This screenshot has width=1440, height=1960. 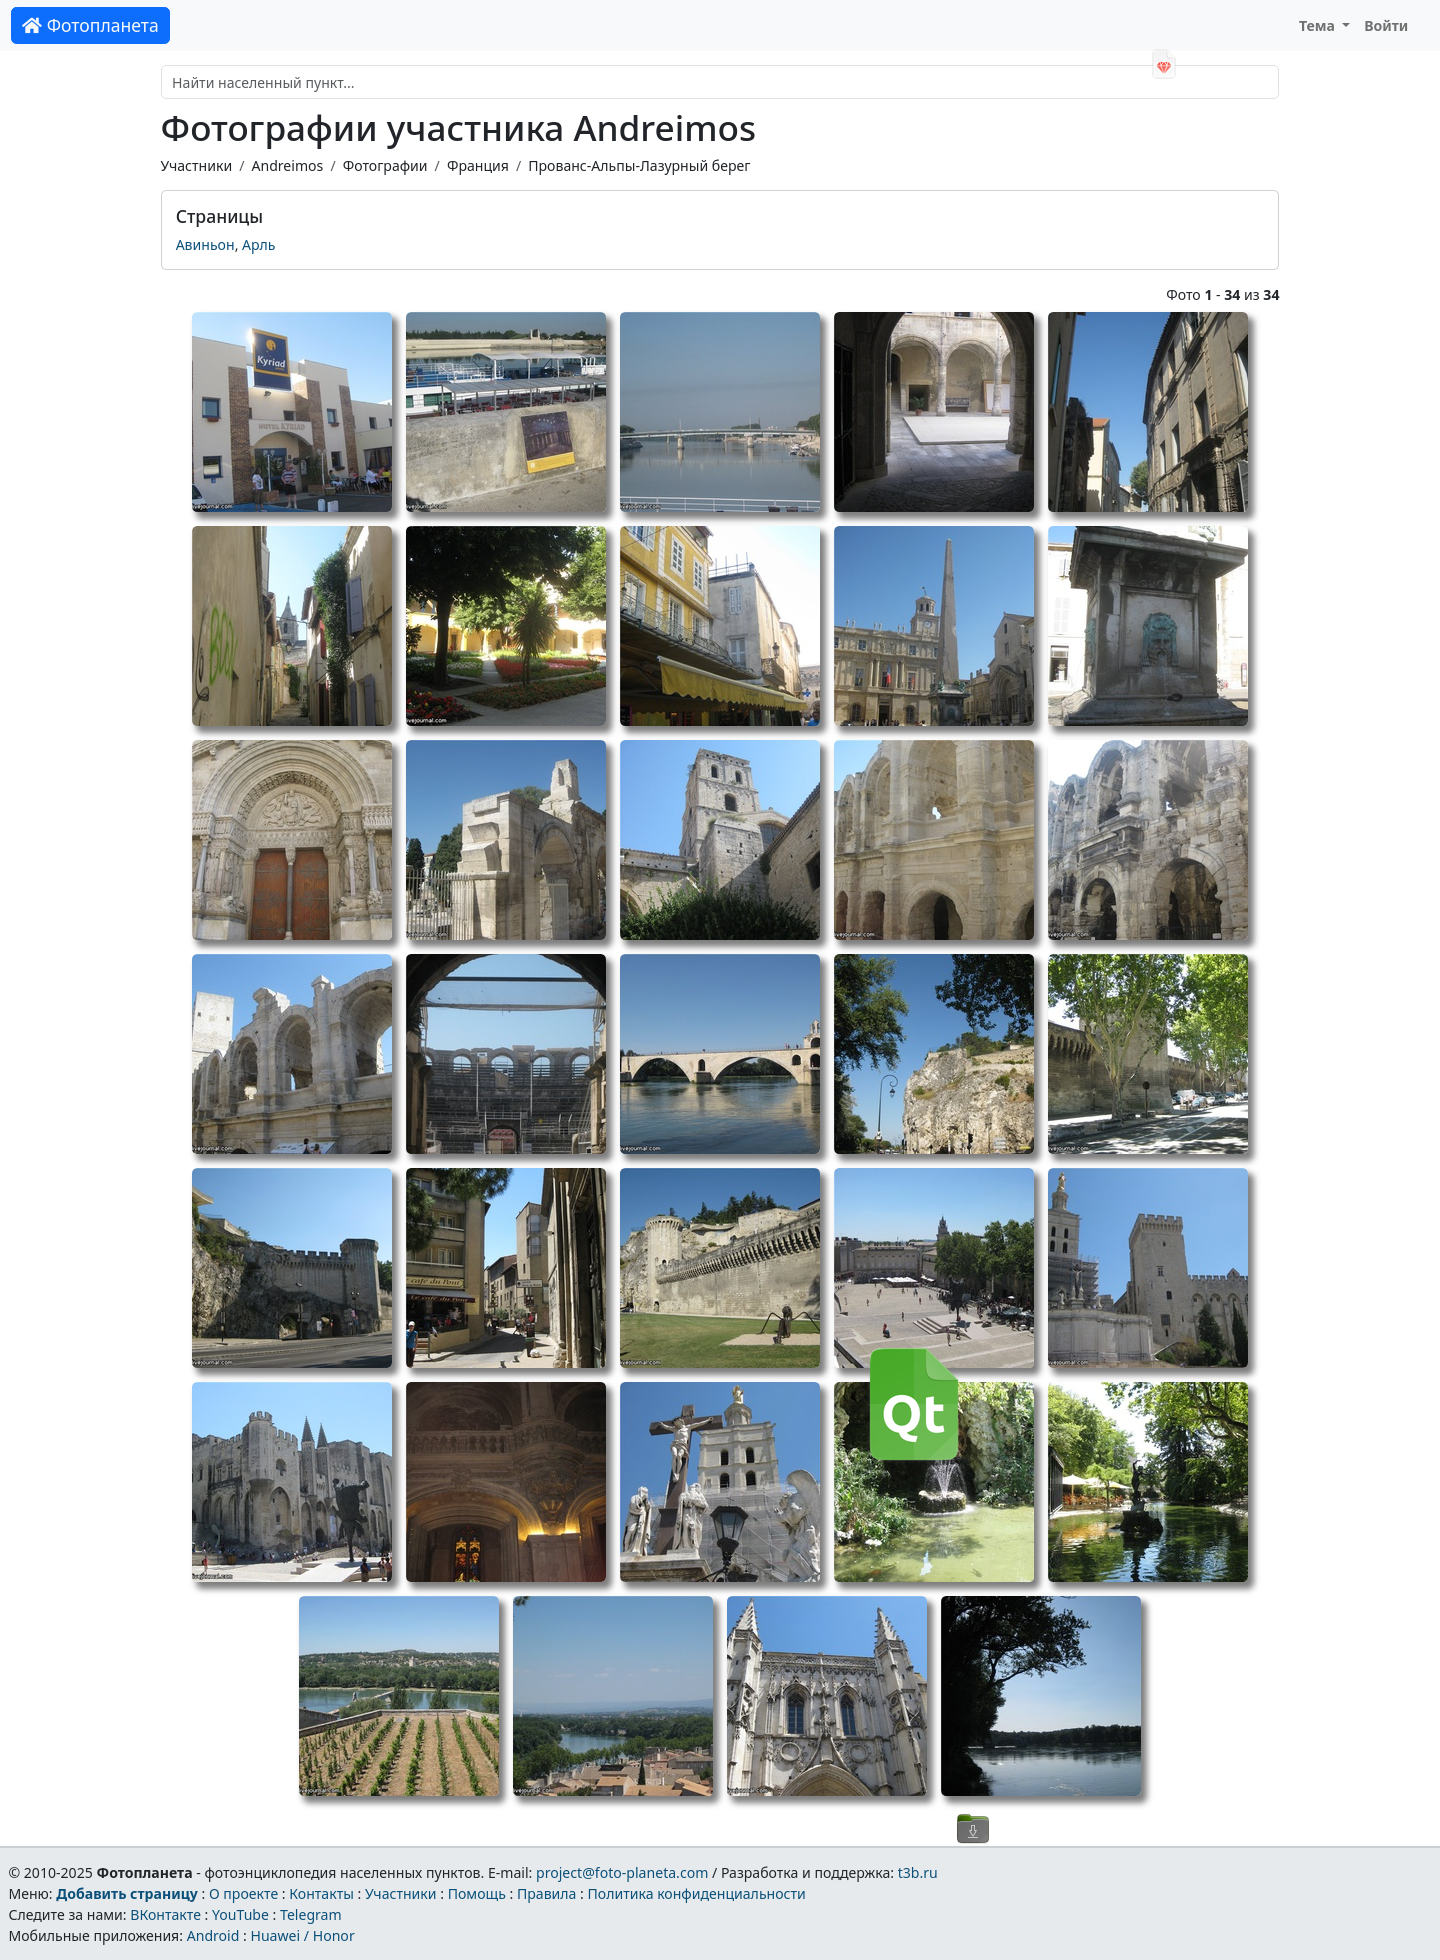 What do you see at coordinates (914, 1404) in the screenshot?
I see `a QML source code file` at bounding box center [914, 1404].